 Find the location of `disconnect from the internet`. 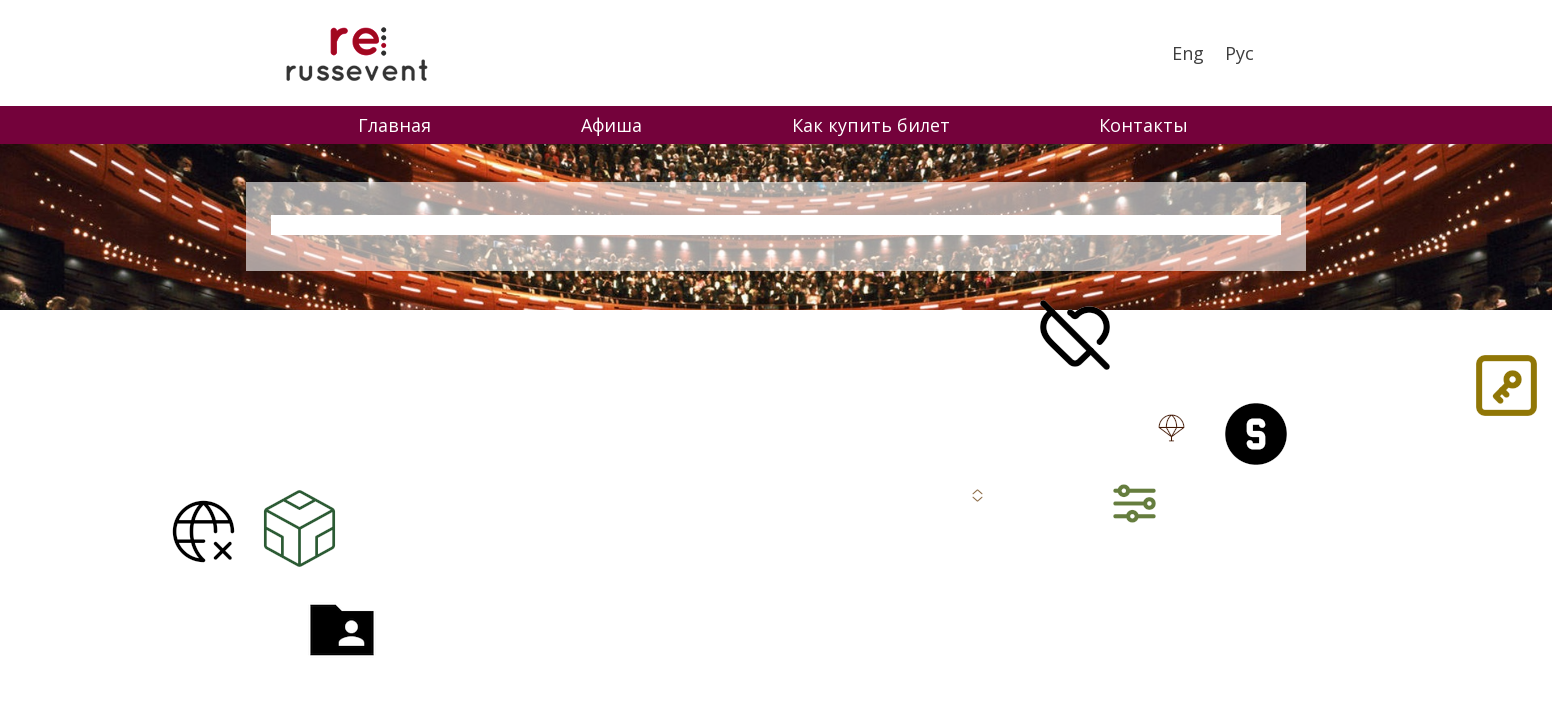

disconnect from the internet is located at coordinates (203, 531).